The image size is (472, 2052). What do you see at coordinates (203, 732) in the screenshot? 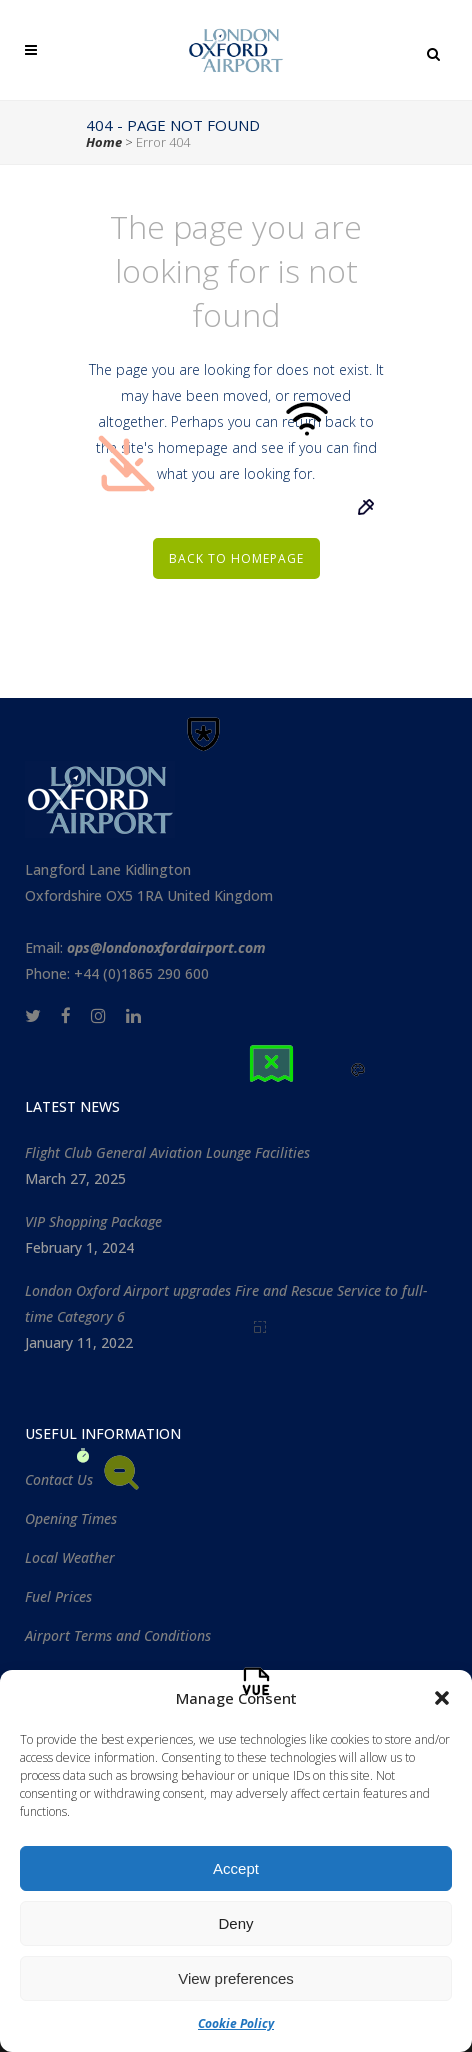
I see `indicates premium or enhanced security status` at bounding box center [203, 732].